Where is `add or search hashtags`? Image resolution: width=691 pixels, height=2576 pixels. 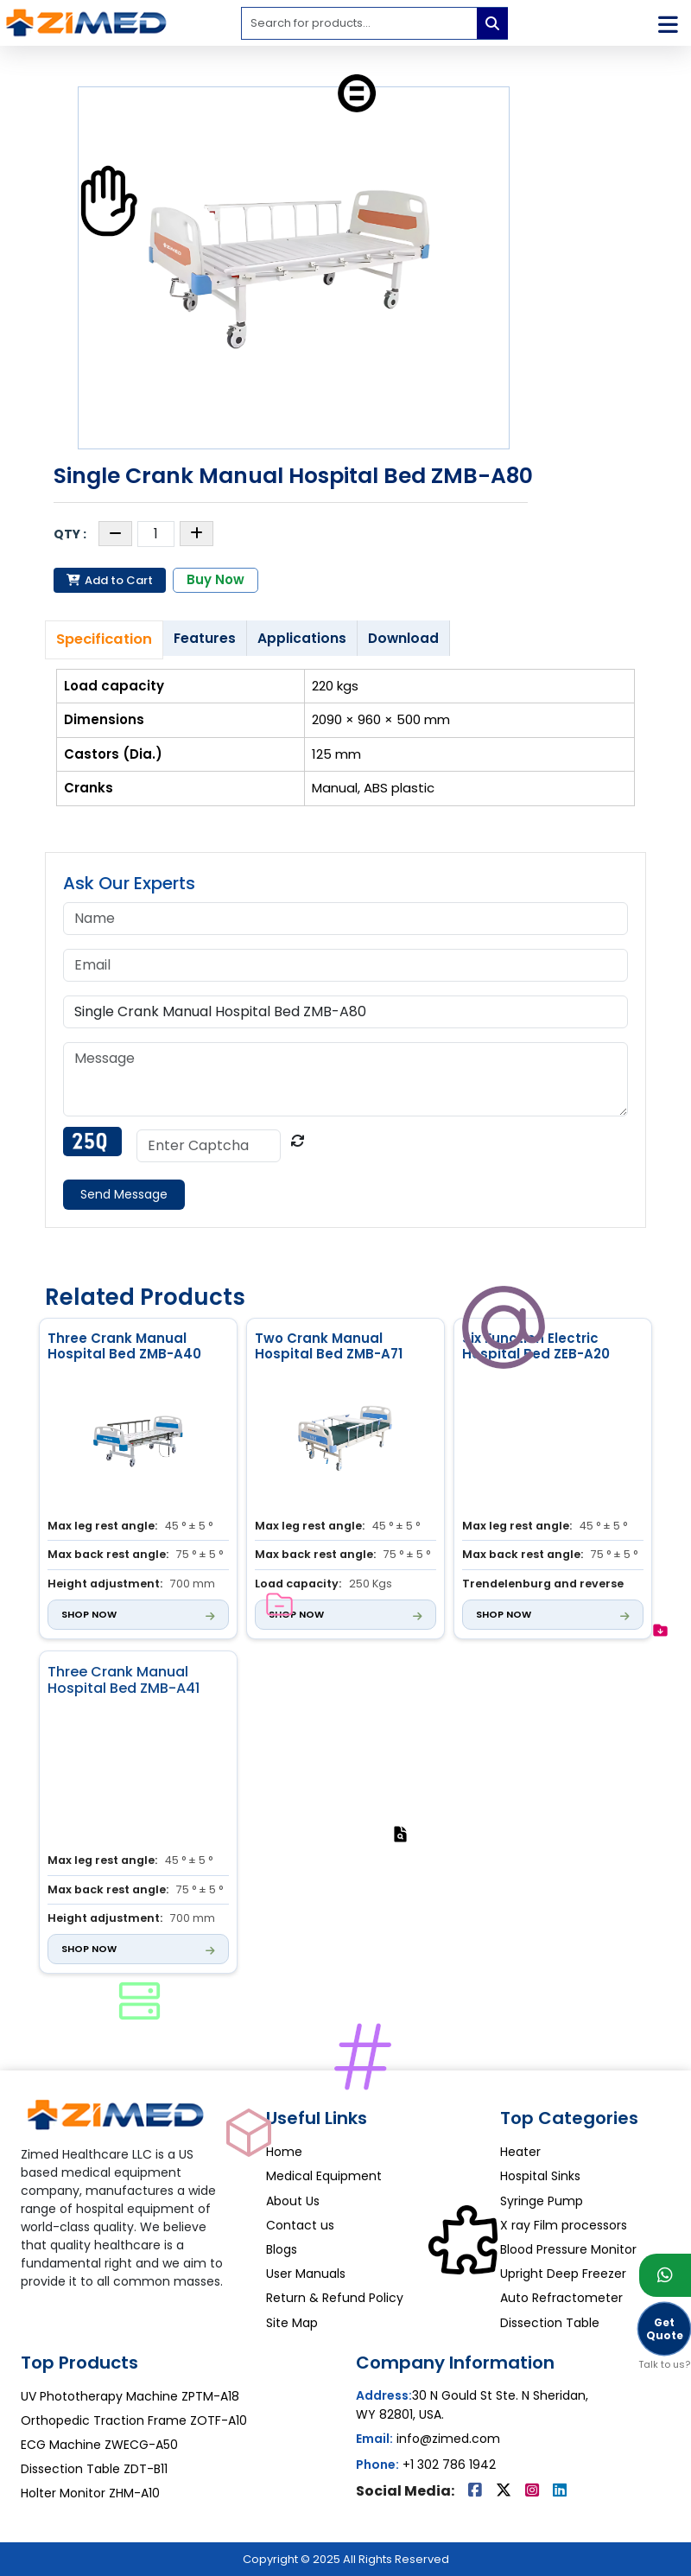 add or search hashtags is located at coordinates (363, 2057).